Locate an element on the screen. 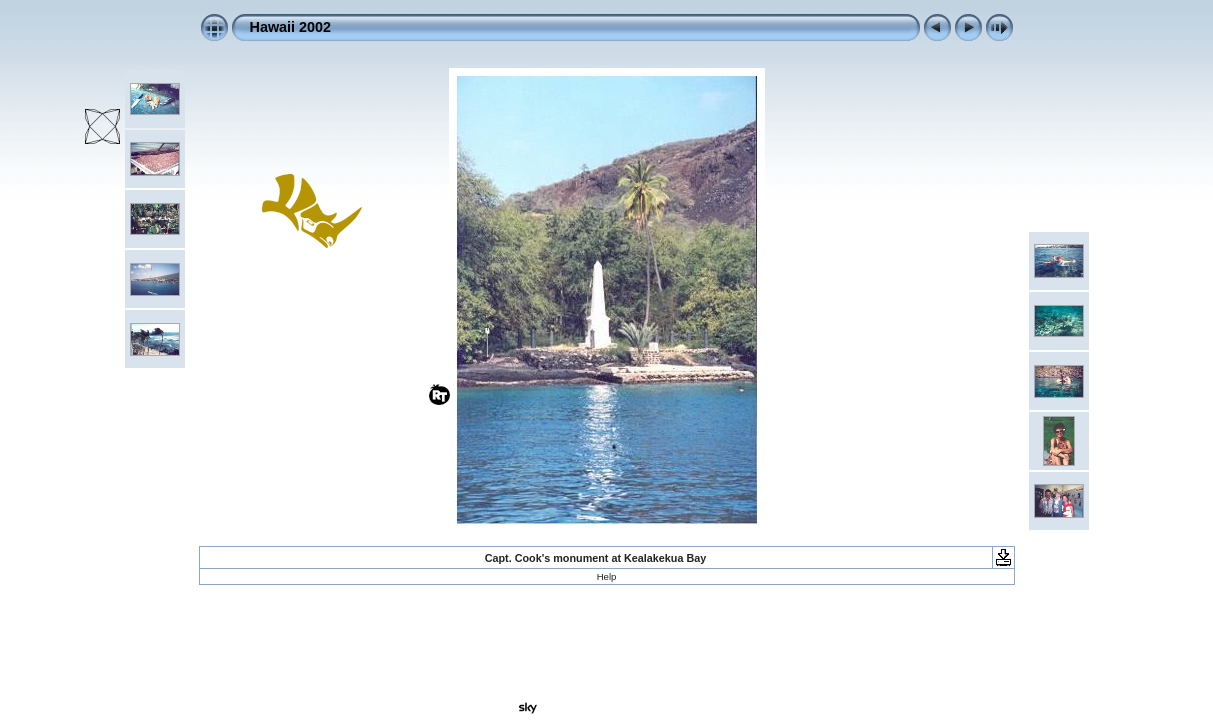  open Rhinoceros 3D modeling software is located at coordinates (312, 211).